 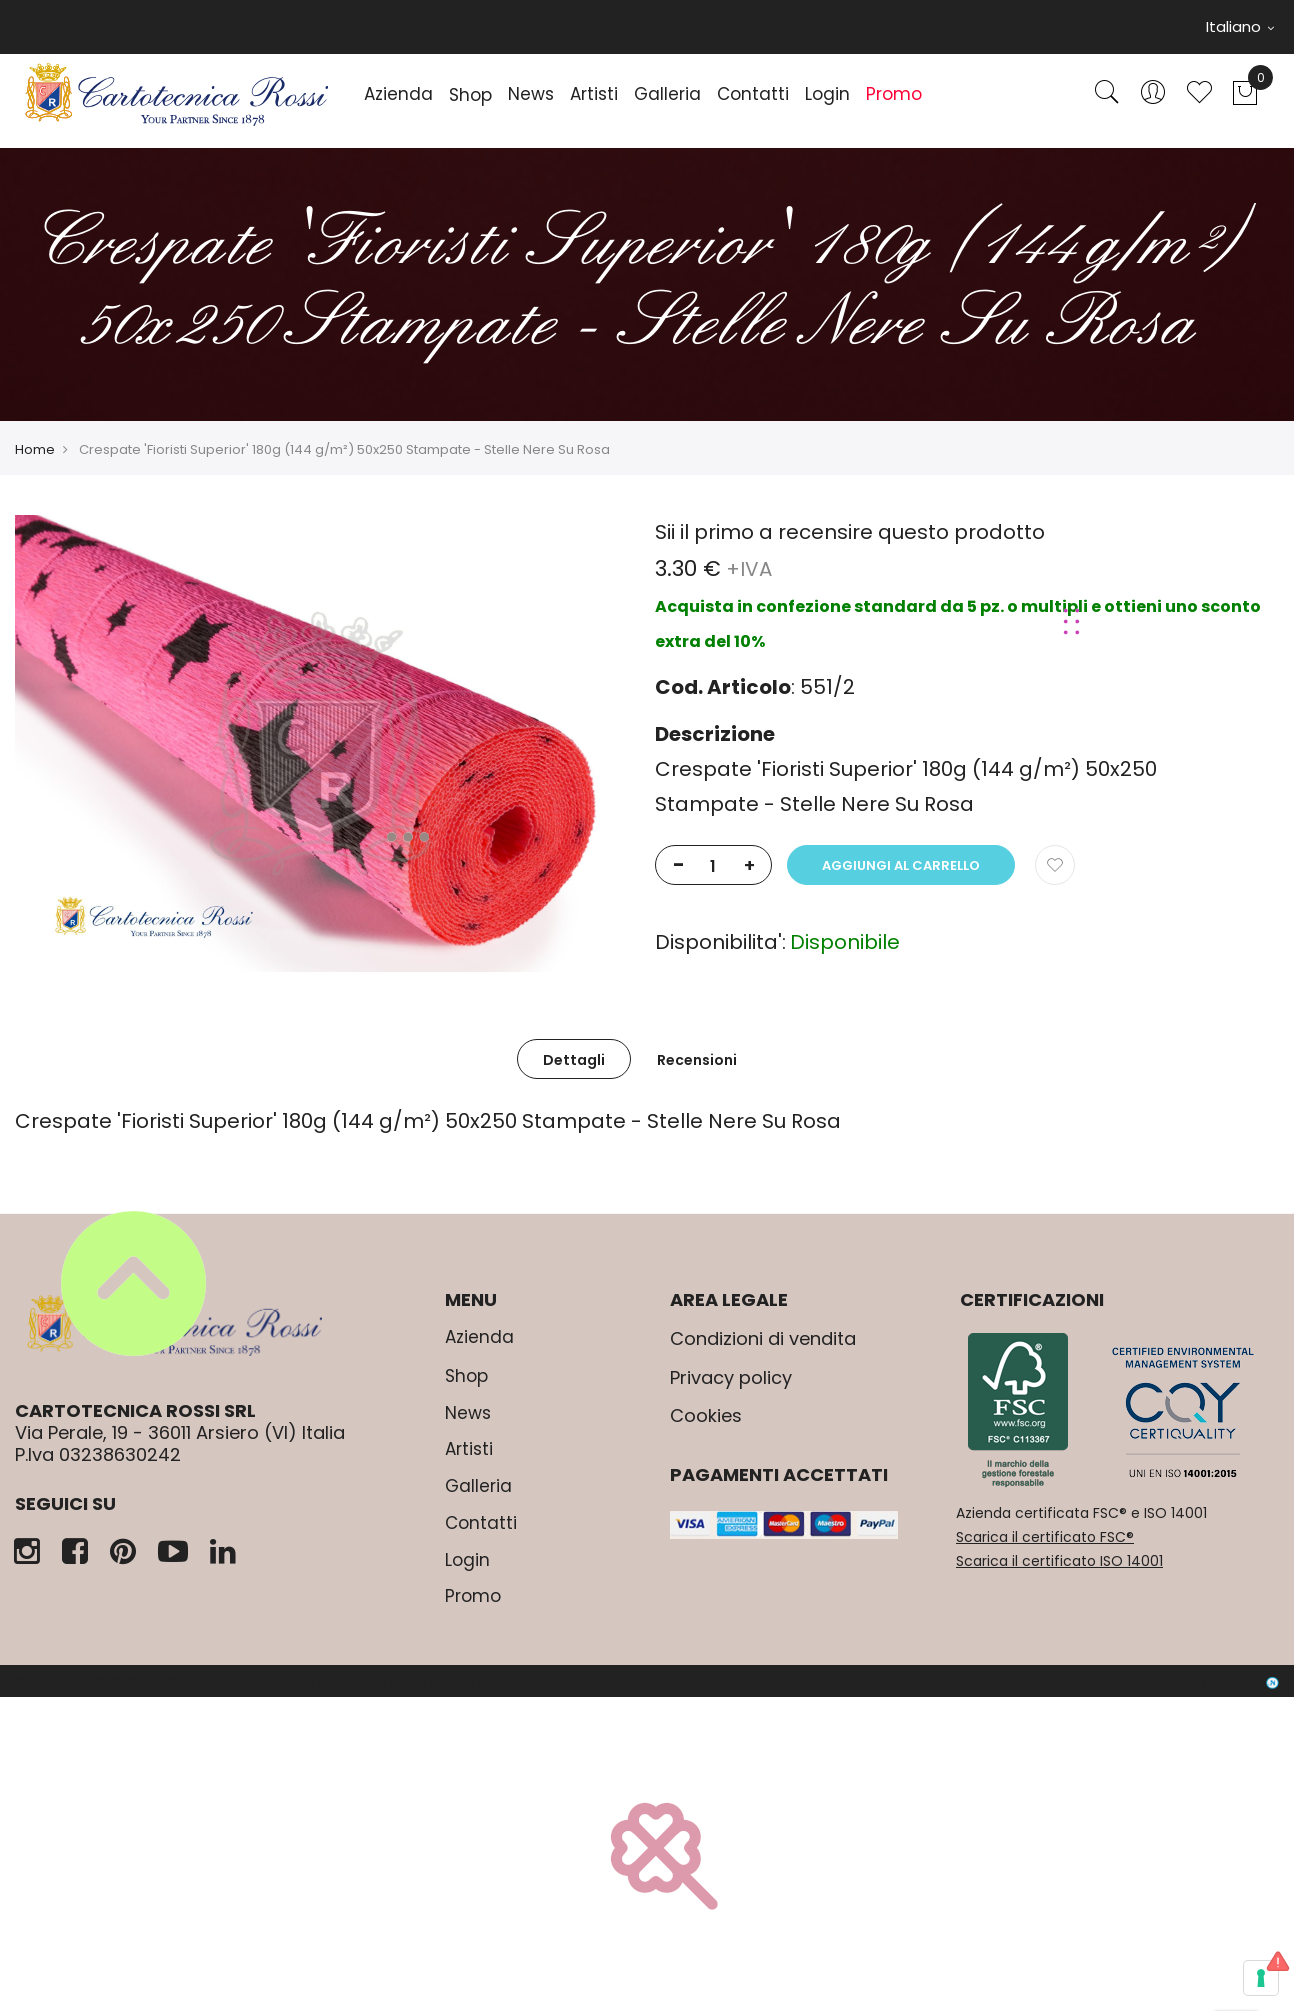 What do you see at coordinates (408, 837) in the screenshot?
I see `open more options menu` at bounding box center [408, 837].